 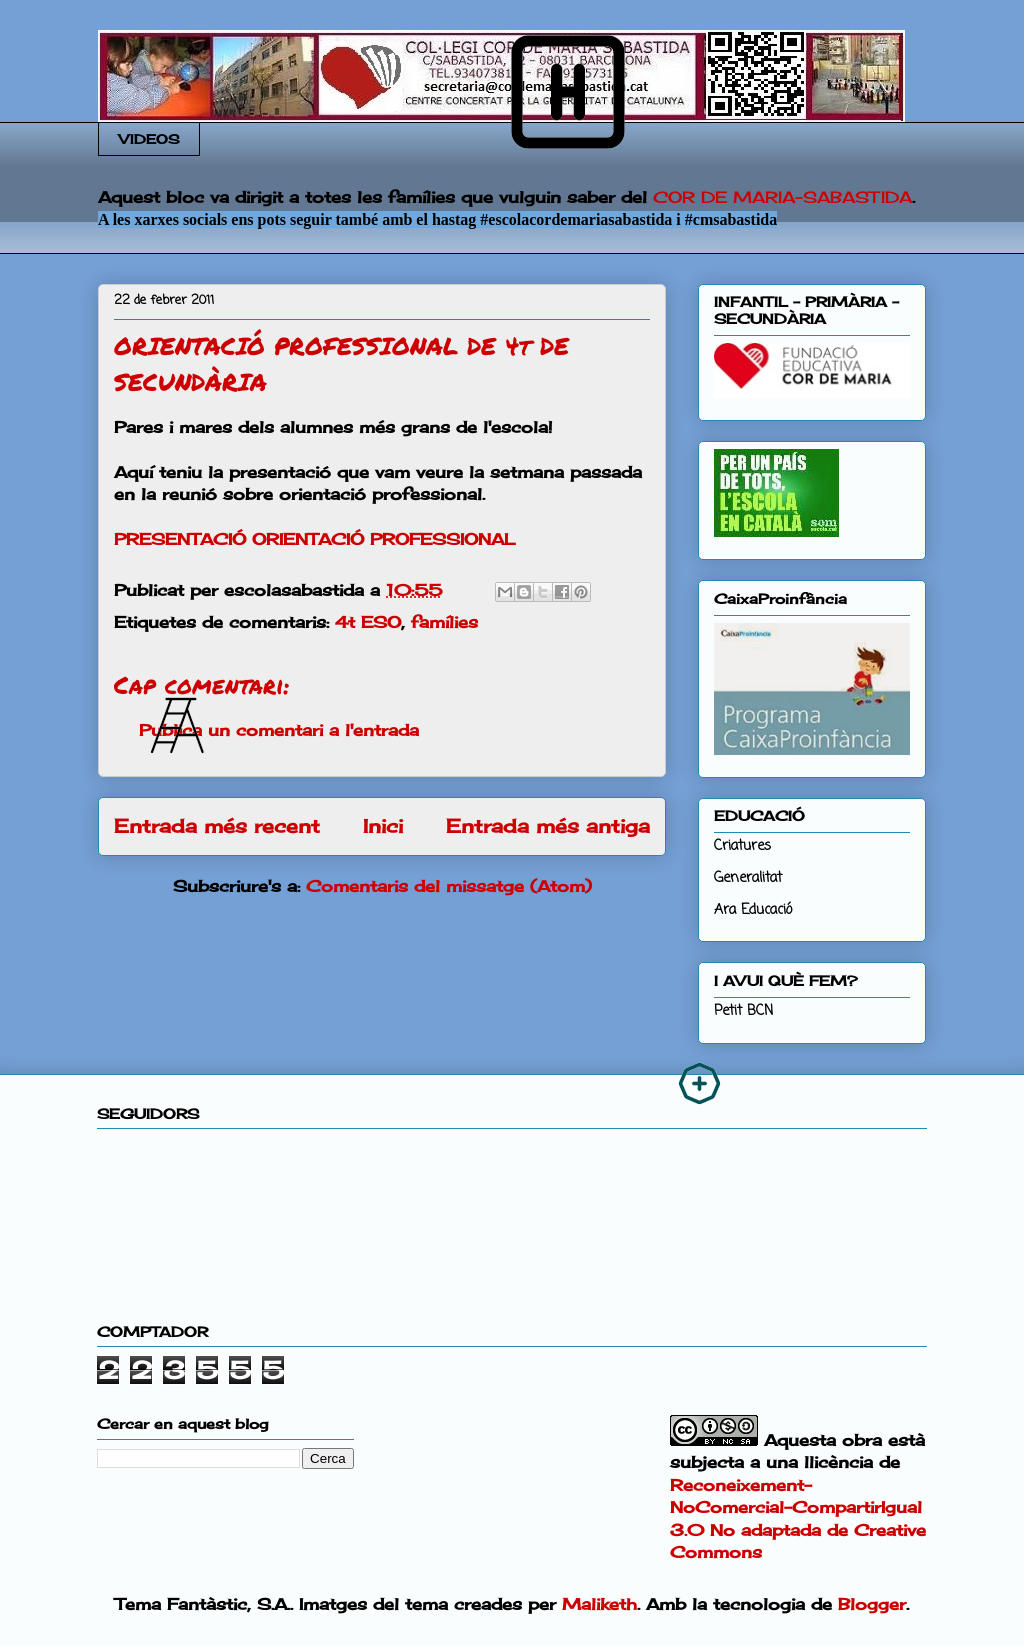 What do you see at coordinates (568, 92) in the screenshot?
I see `find nearby hospitals or medical facilities` at bounding box center [568, 92].